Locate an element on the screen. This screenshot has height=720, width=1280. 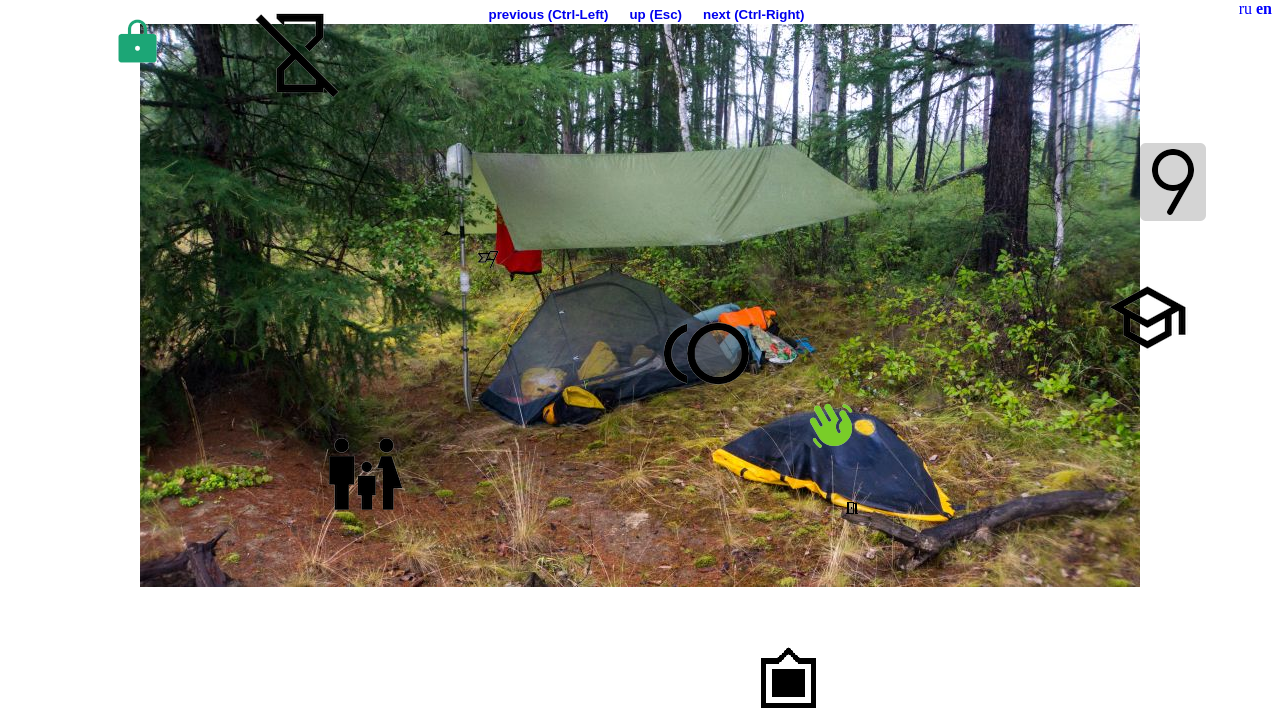
timer or countdown feature disabled is located at coordinates (300, 53).